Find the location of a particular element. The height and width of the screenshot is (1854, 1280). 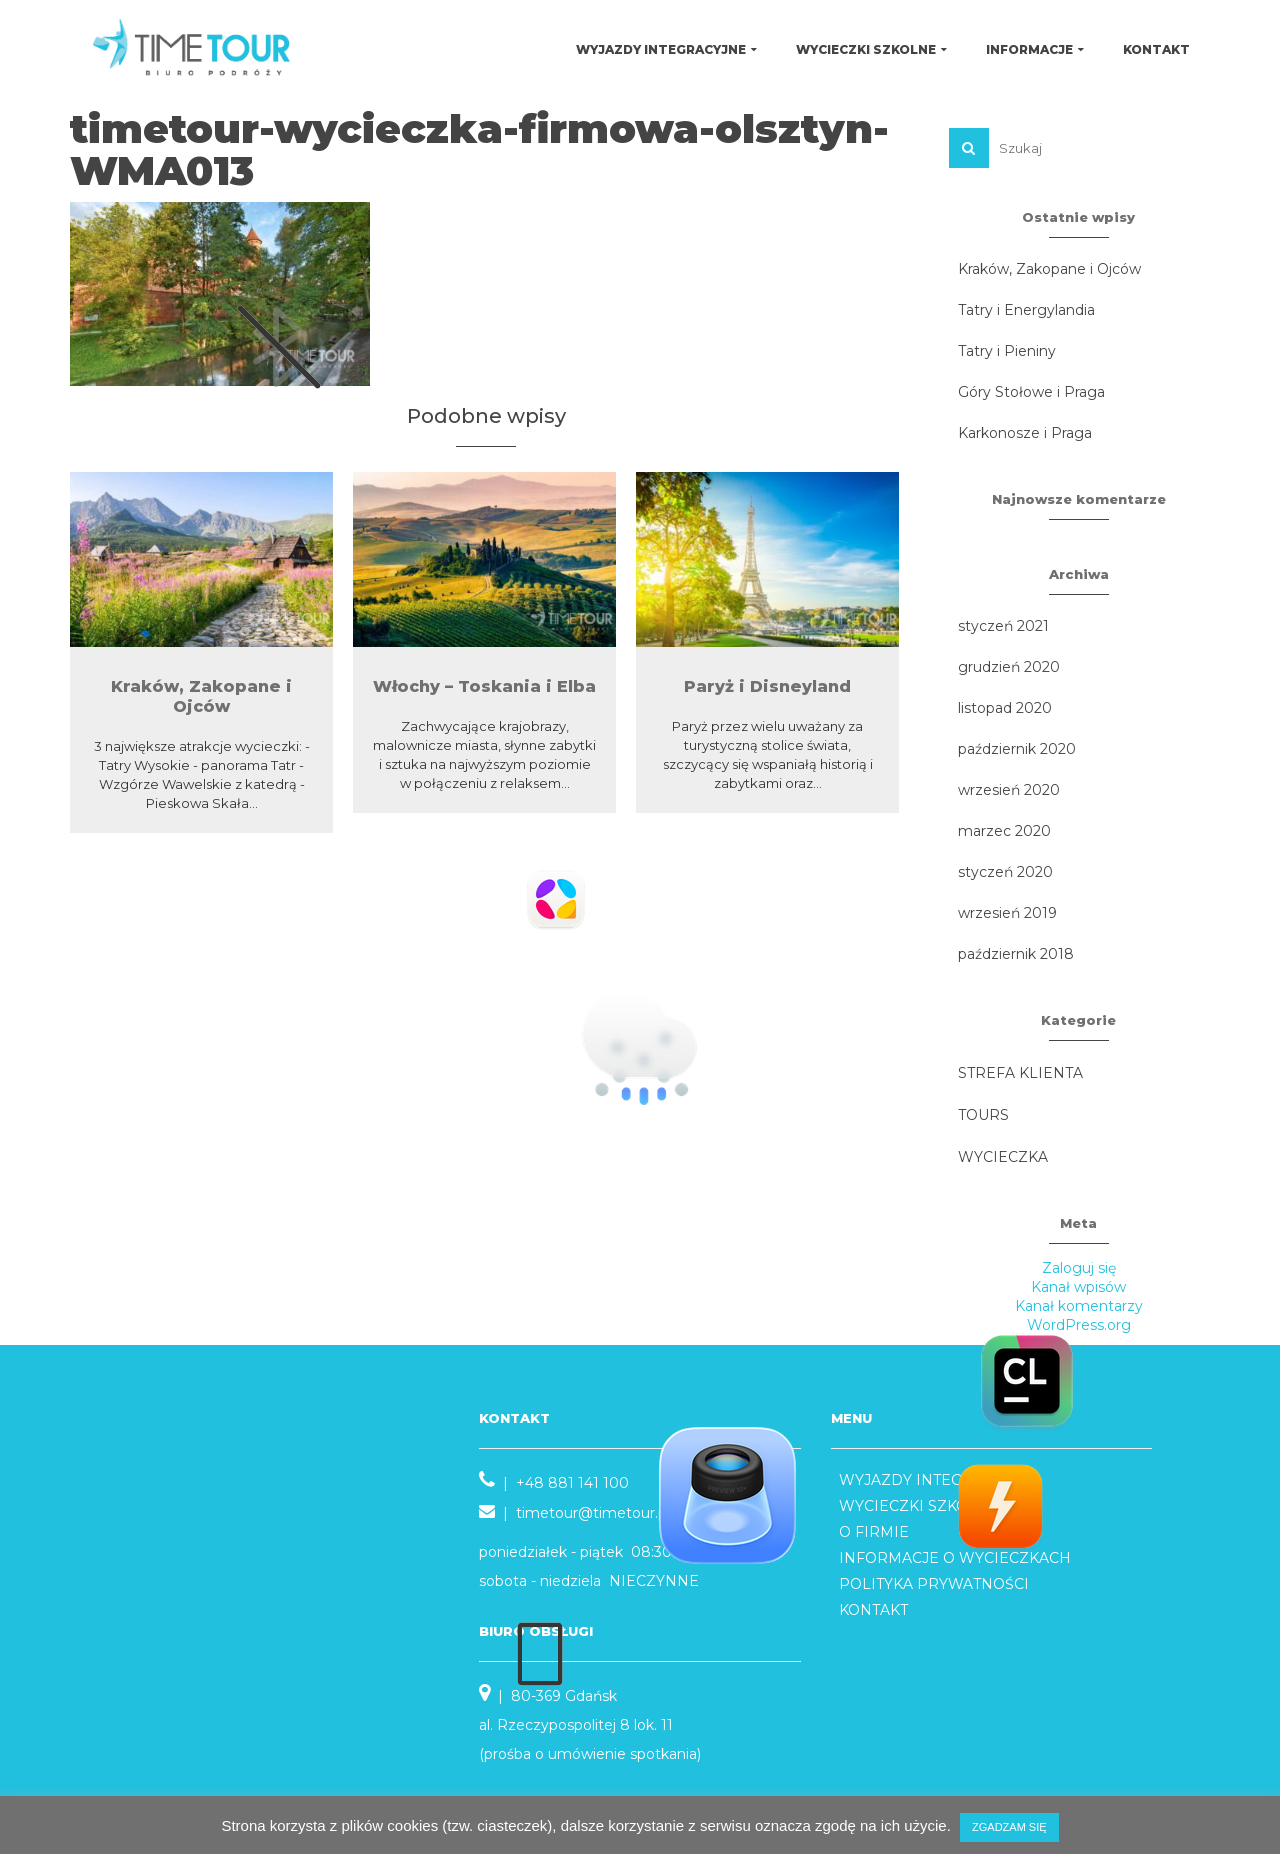

open CLion IDE application is located at coordinates (1027, 1381).